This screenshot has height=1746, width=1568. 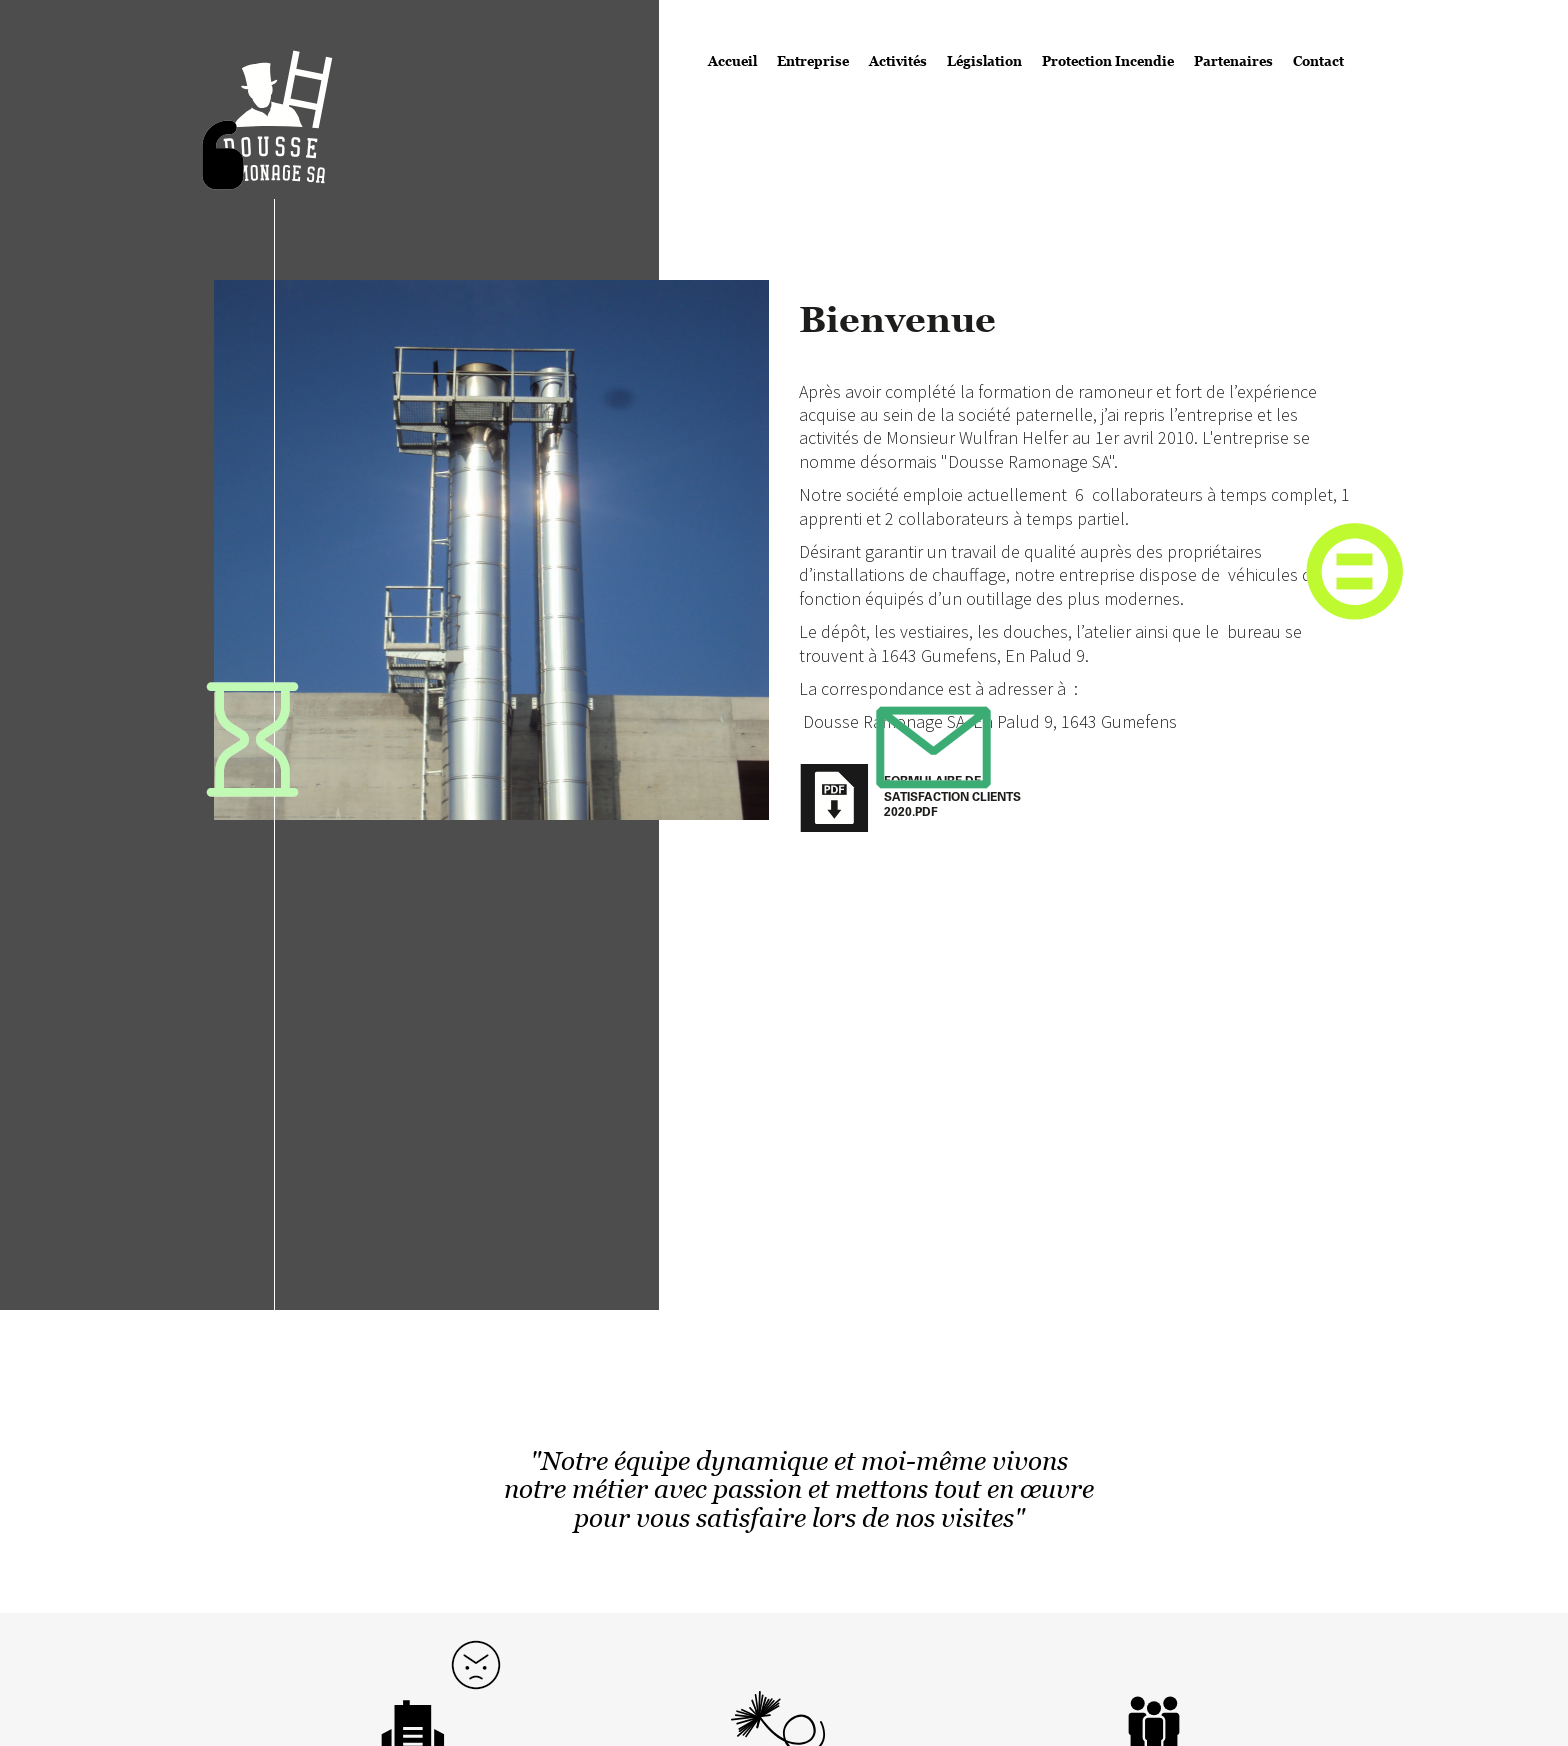 What do you see at coordinates (933, 747) in the screenshot?
I see `open your inbox` at bounding box center [933, 747].